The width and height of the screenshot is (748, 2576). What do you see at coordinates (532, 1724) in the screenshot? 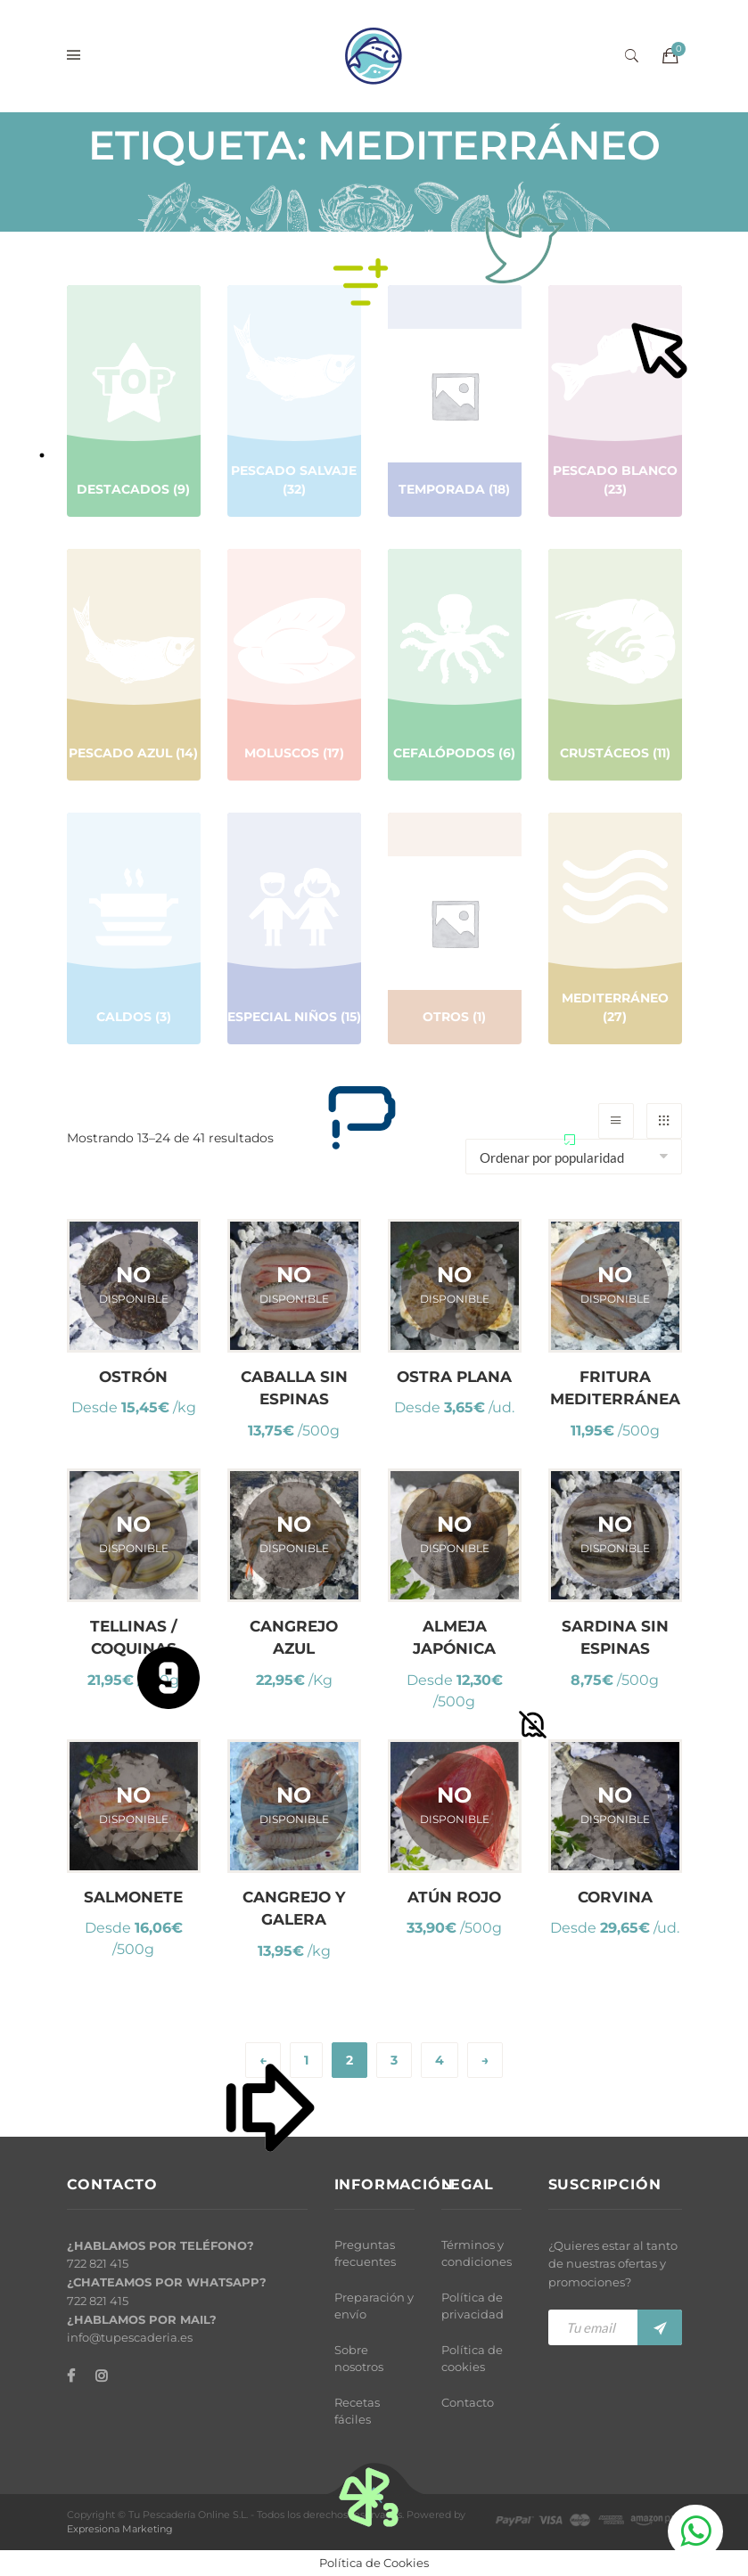
I see `disable ghost mode or incognito browsing` at bounding box center [532, 1724].